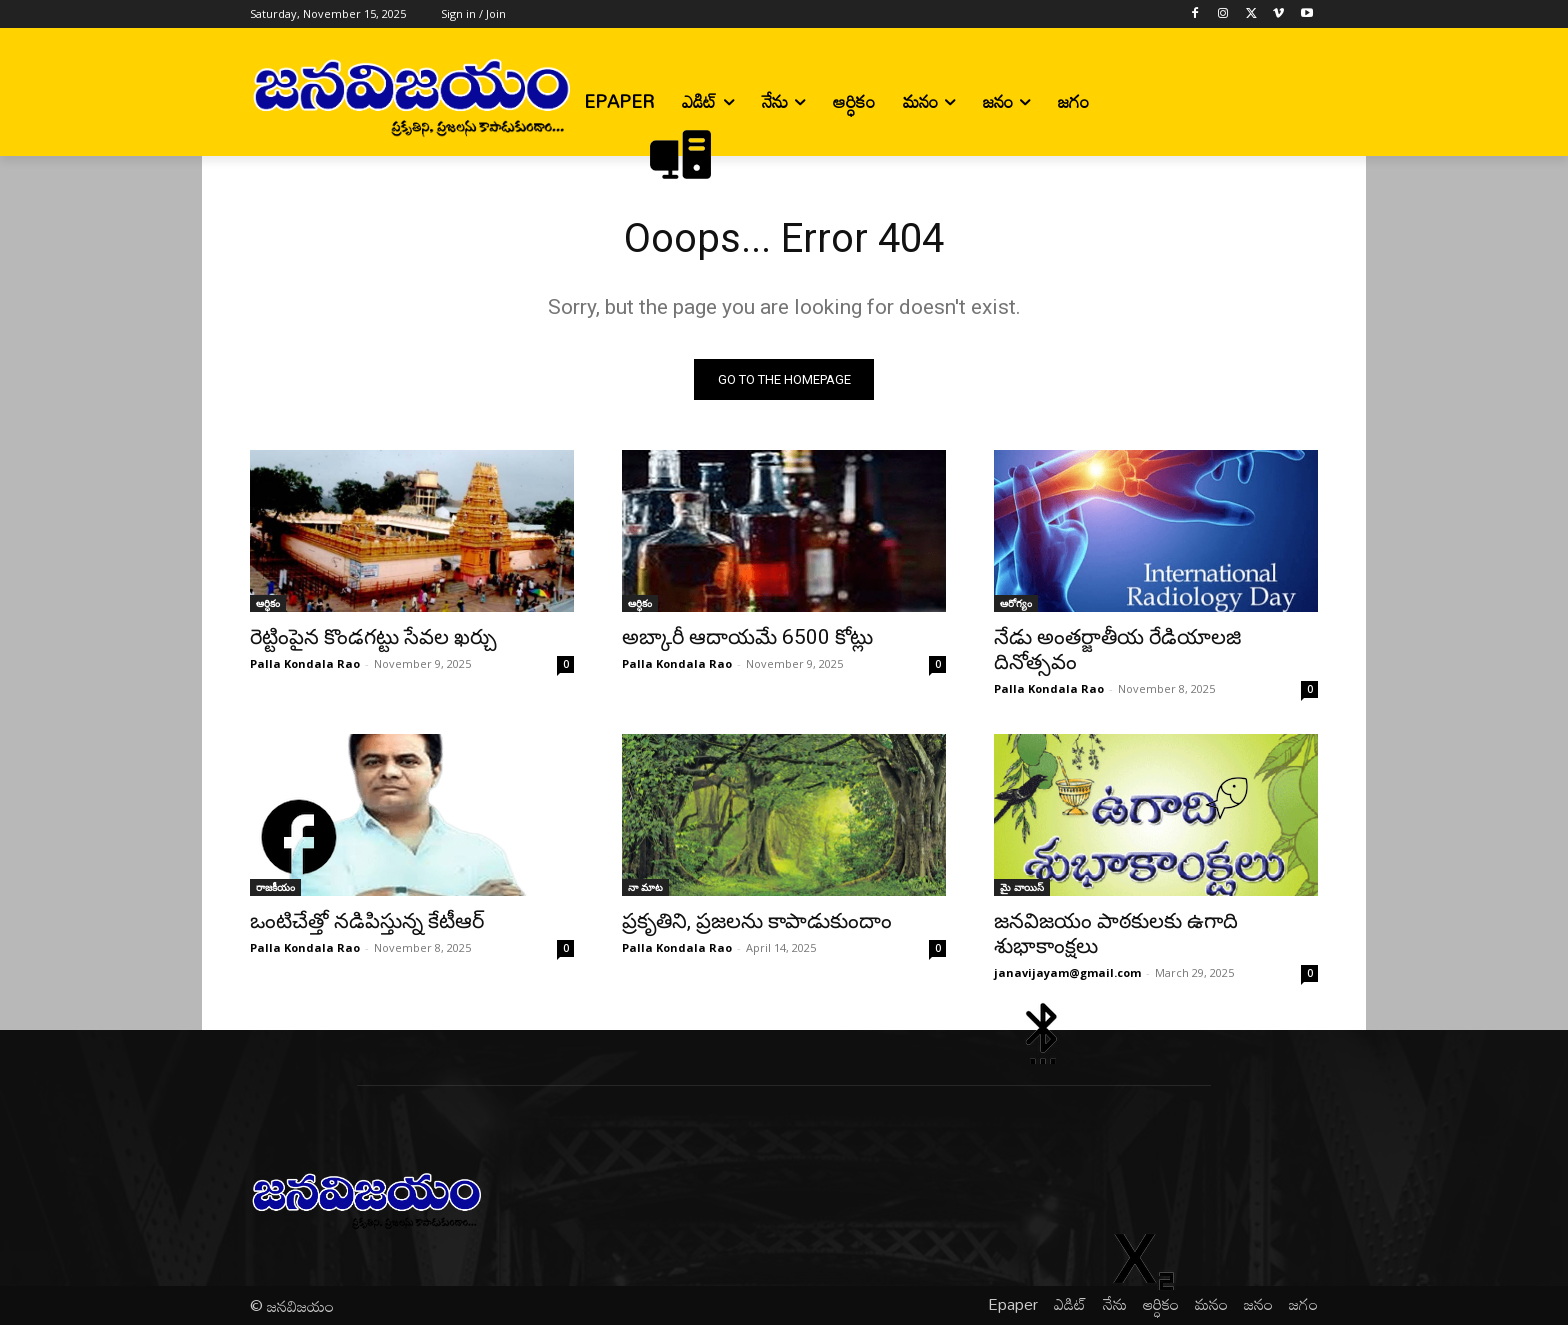  What do you see at coordinates (1229, 796) in the screenshot?
I see `browse seafood or fish-related content` at bounding box center [1229, 796].